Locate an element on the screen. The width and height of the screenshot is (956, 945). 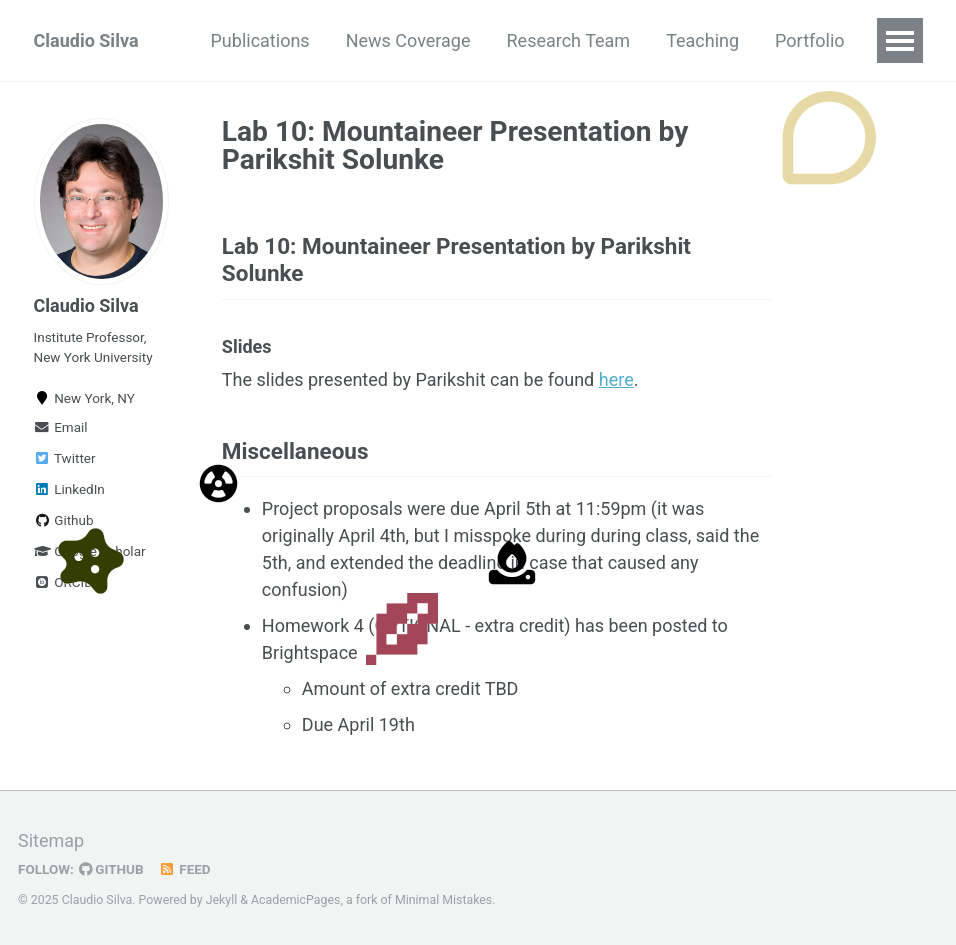
indicates radioactive or hazardous material warning is located at coordinates (218, 483).